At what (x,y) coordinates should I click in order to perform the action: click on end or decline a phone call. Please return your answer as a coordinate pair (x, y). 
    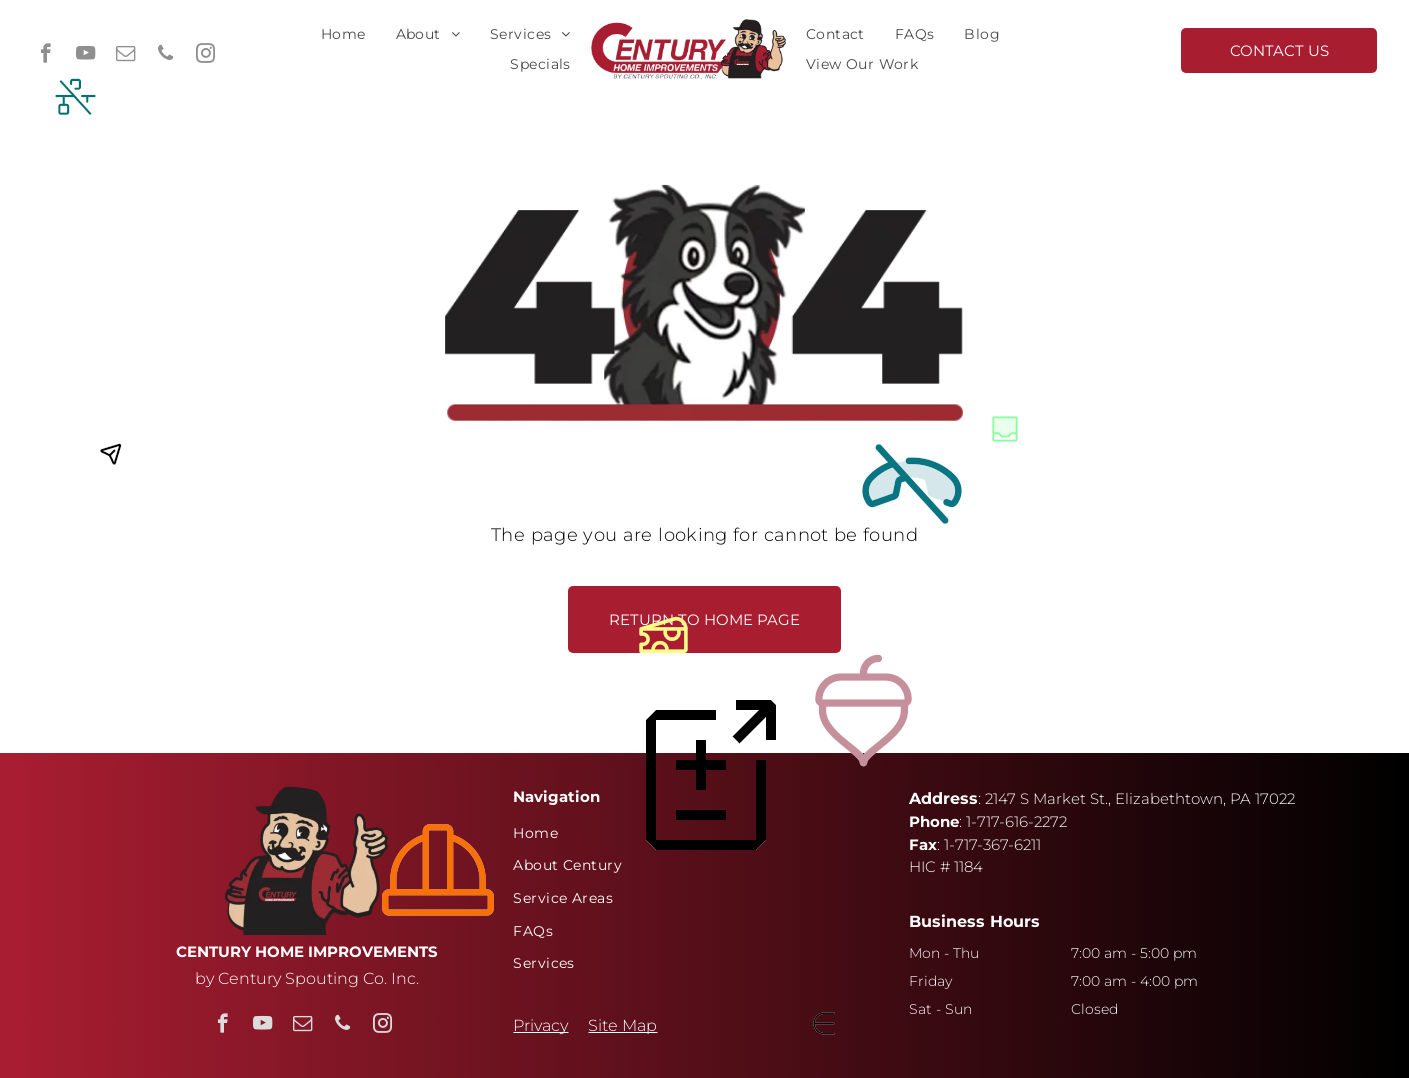
    Looking at the image, I should click on (912, 484).